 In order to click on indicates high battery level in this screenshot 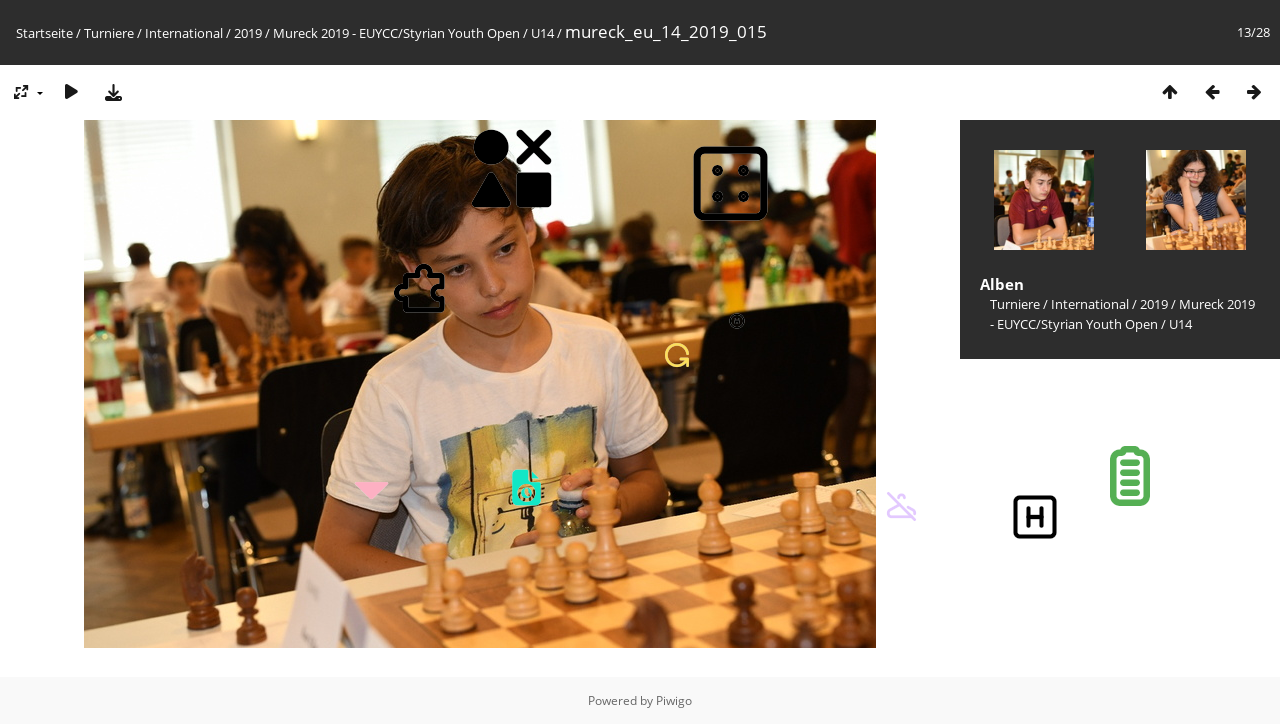, I will do `click(1130, 476)`.